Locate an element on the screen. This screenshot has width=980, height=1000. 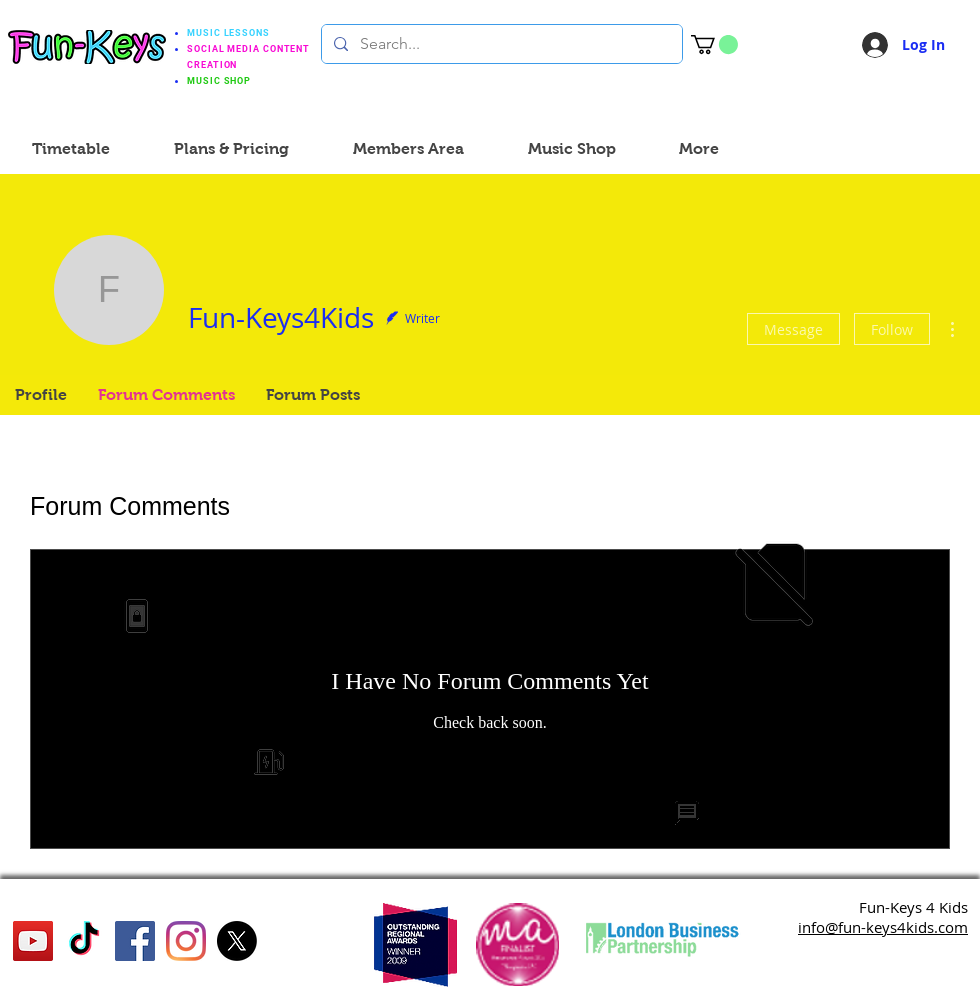
no sim card detected is located at coordinates (775, 582).